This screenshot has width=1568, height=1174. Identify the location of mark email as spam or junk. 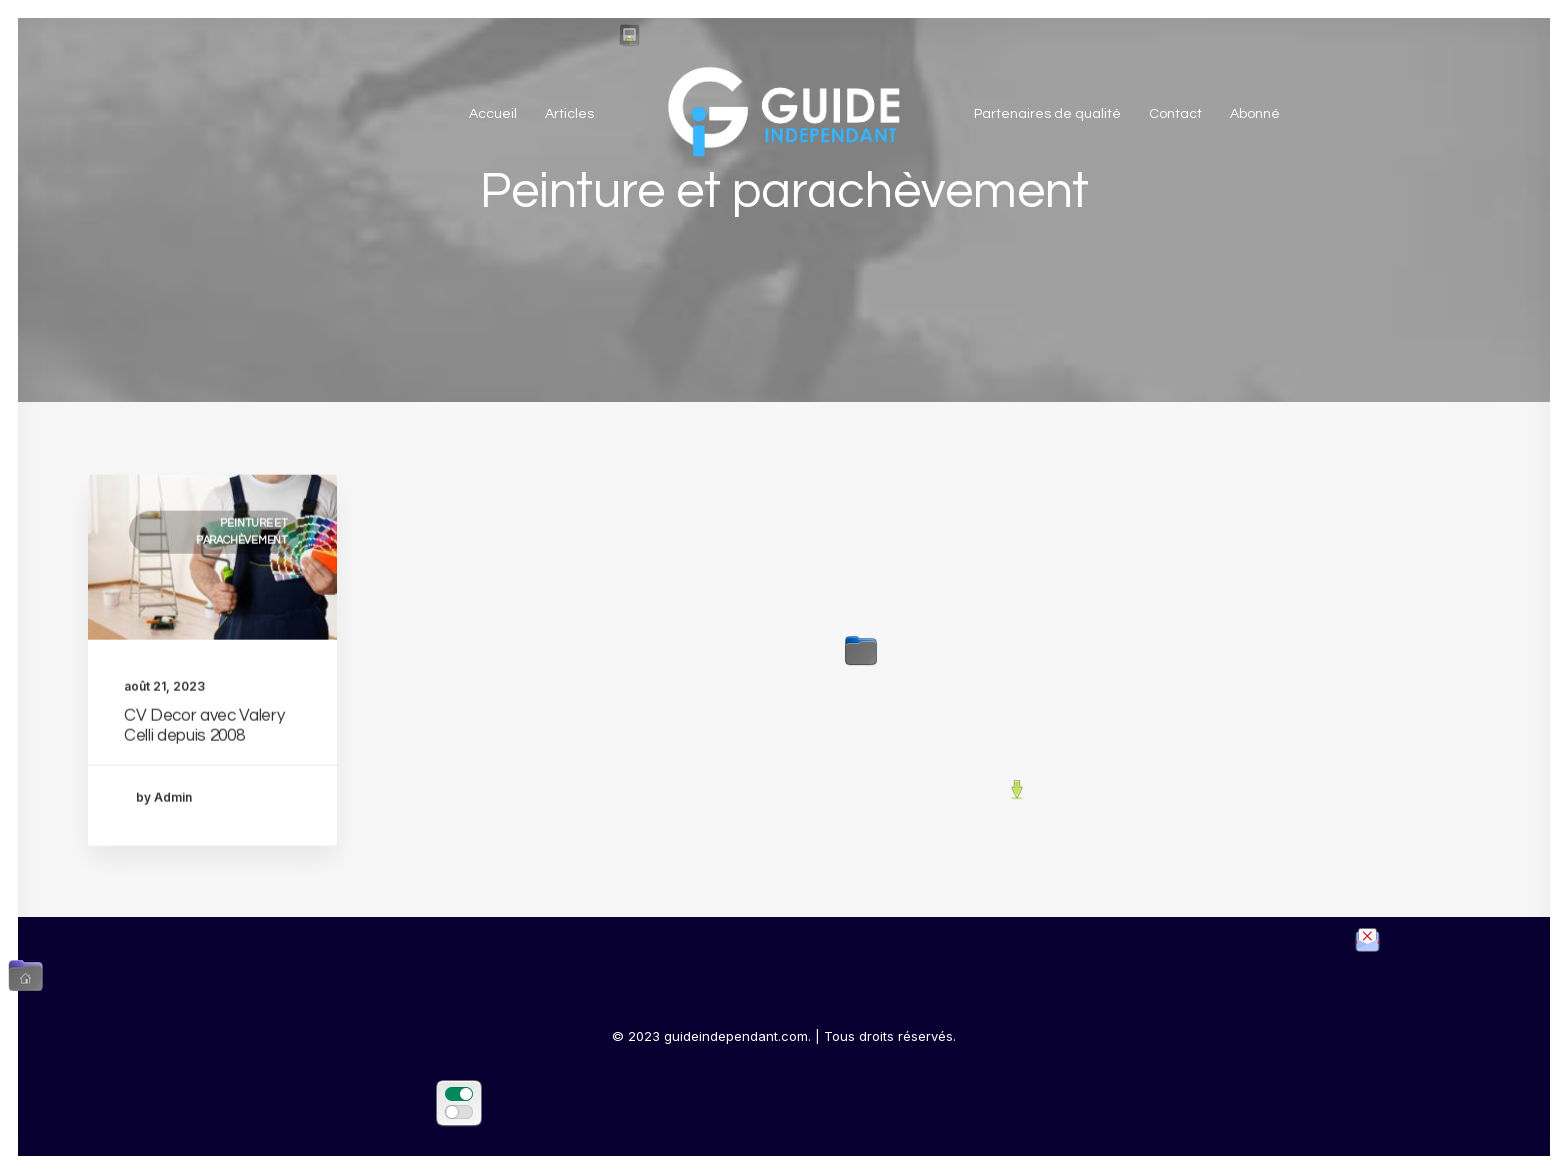
(1367, 940).